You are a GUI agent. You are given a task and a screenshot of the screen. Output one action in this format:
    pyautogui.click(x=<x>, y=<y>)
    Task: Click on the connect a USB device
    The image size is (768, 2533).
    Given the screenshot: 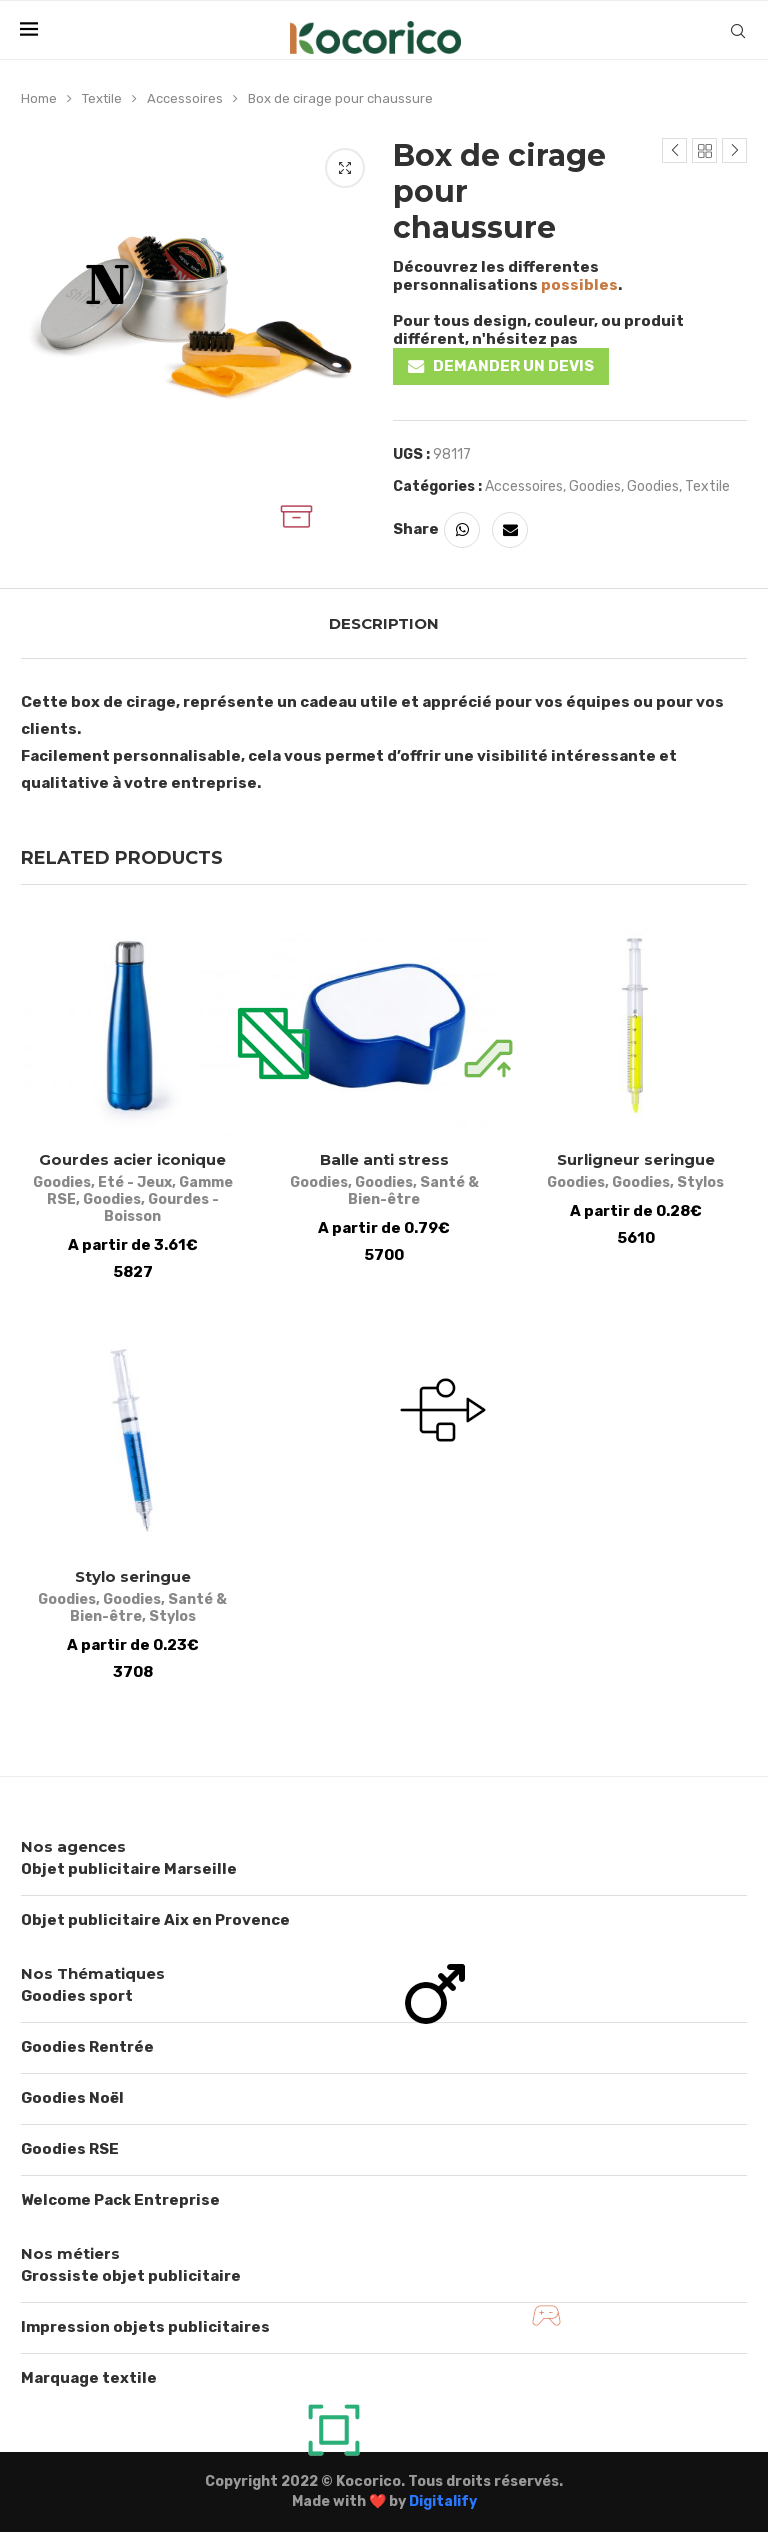 What is the action you would take?
    pyautogui.click(x=443, y=1410)
    